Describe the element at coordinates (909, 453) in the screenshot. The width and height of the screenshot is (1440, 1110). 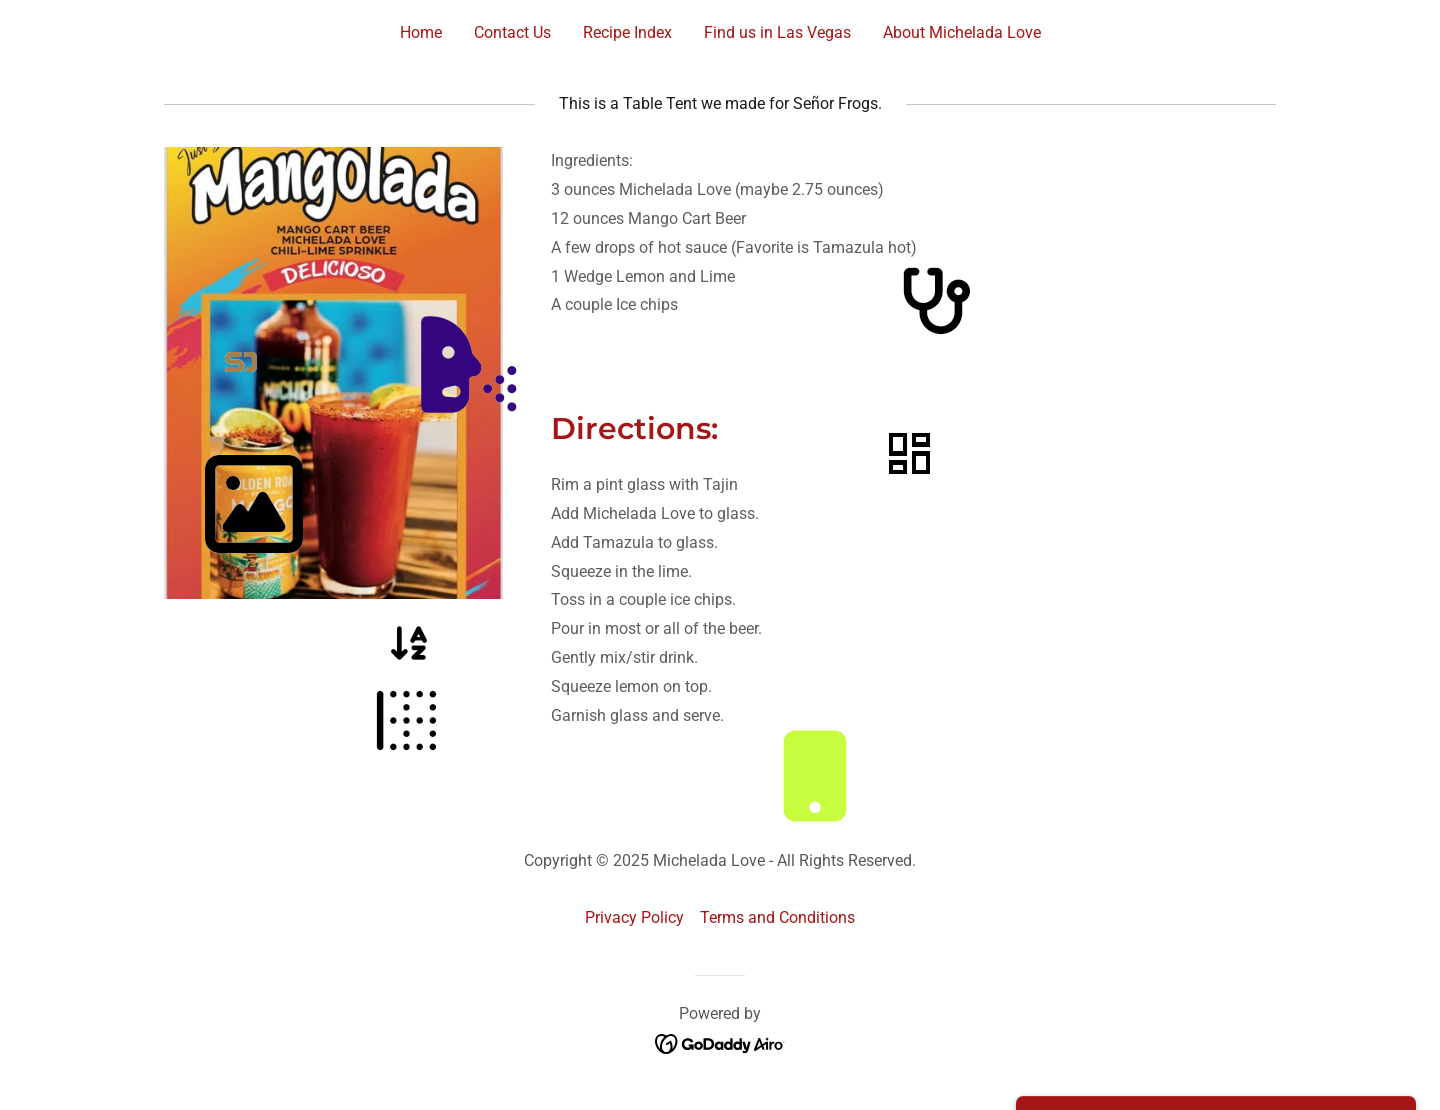
I see `access the main dashboard` at that location.